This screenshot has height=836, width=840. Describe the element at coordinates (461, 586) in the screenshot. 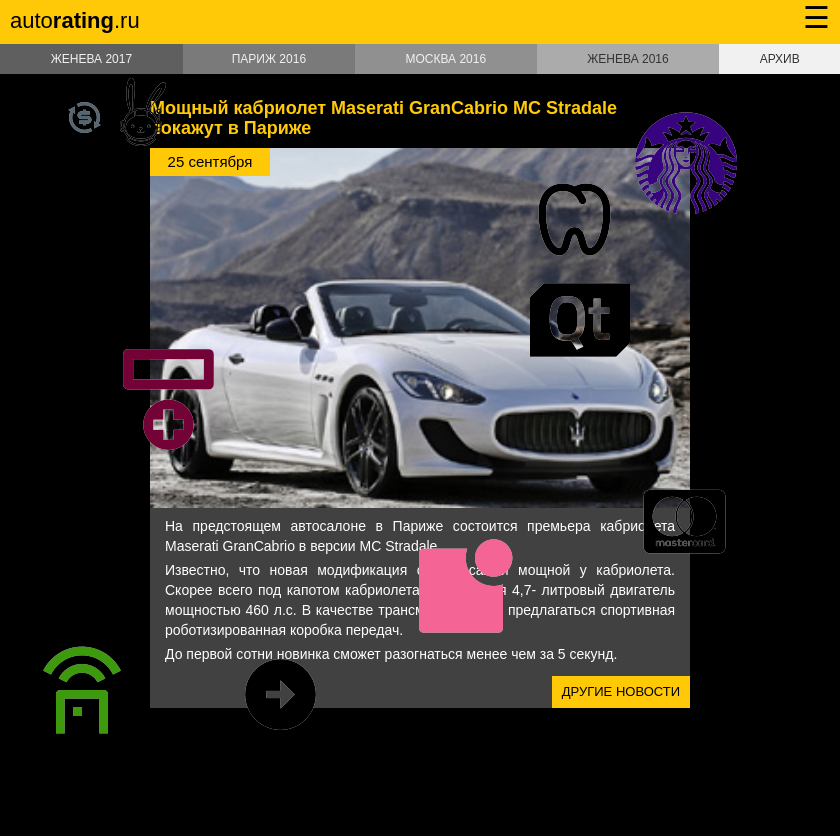

I see `indicates new notifications or unread alerts` at that location.